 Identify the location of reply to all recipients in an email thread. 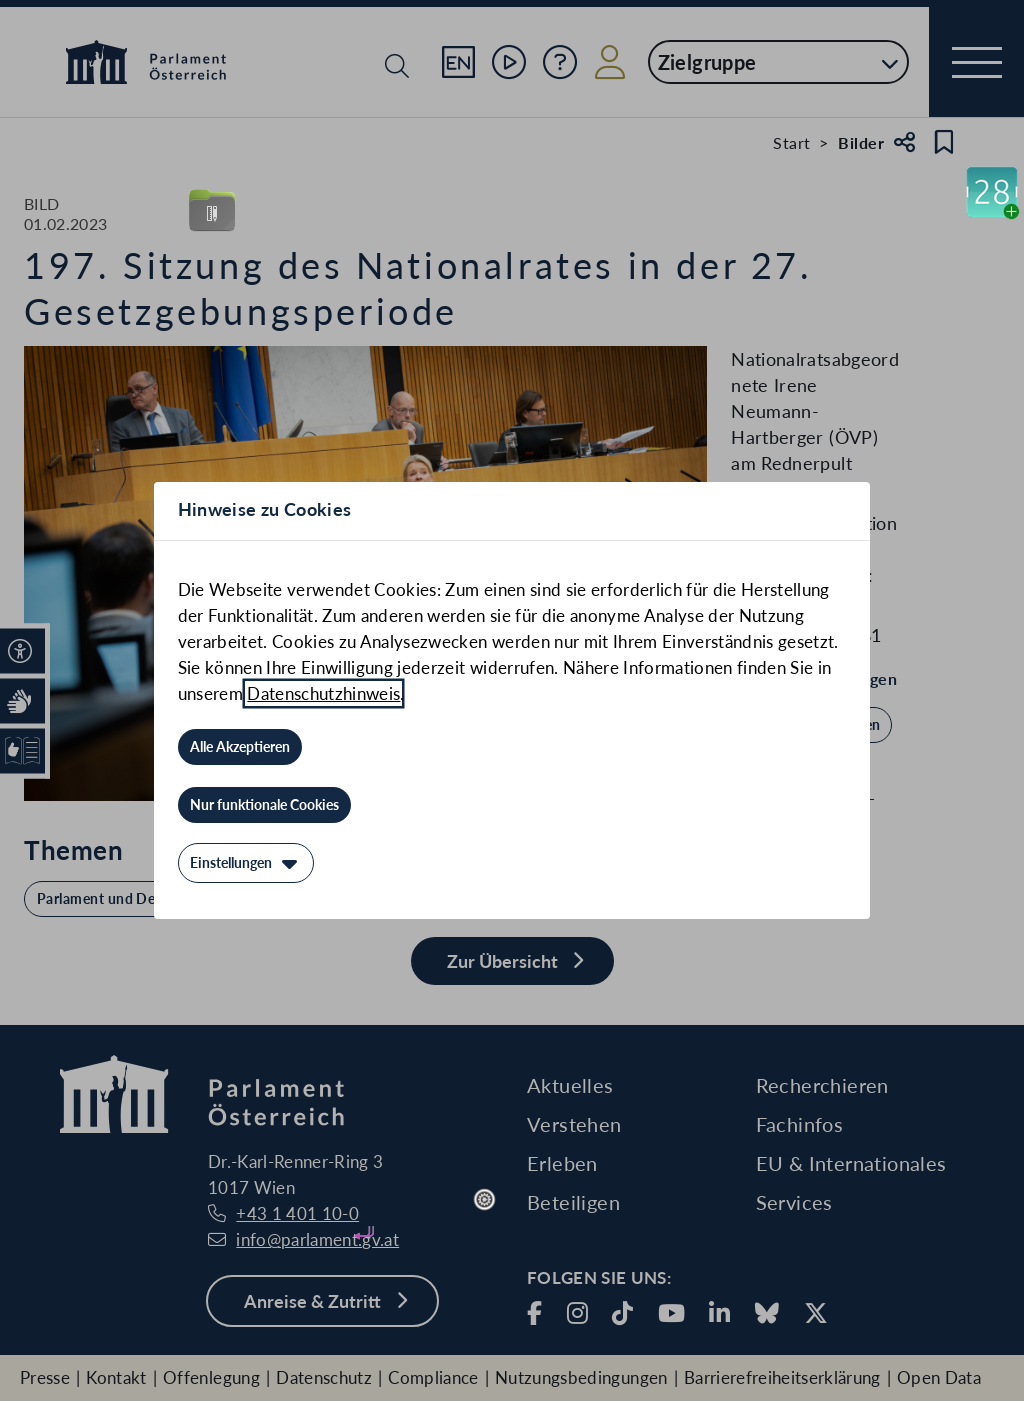
(363, 1231).